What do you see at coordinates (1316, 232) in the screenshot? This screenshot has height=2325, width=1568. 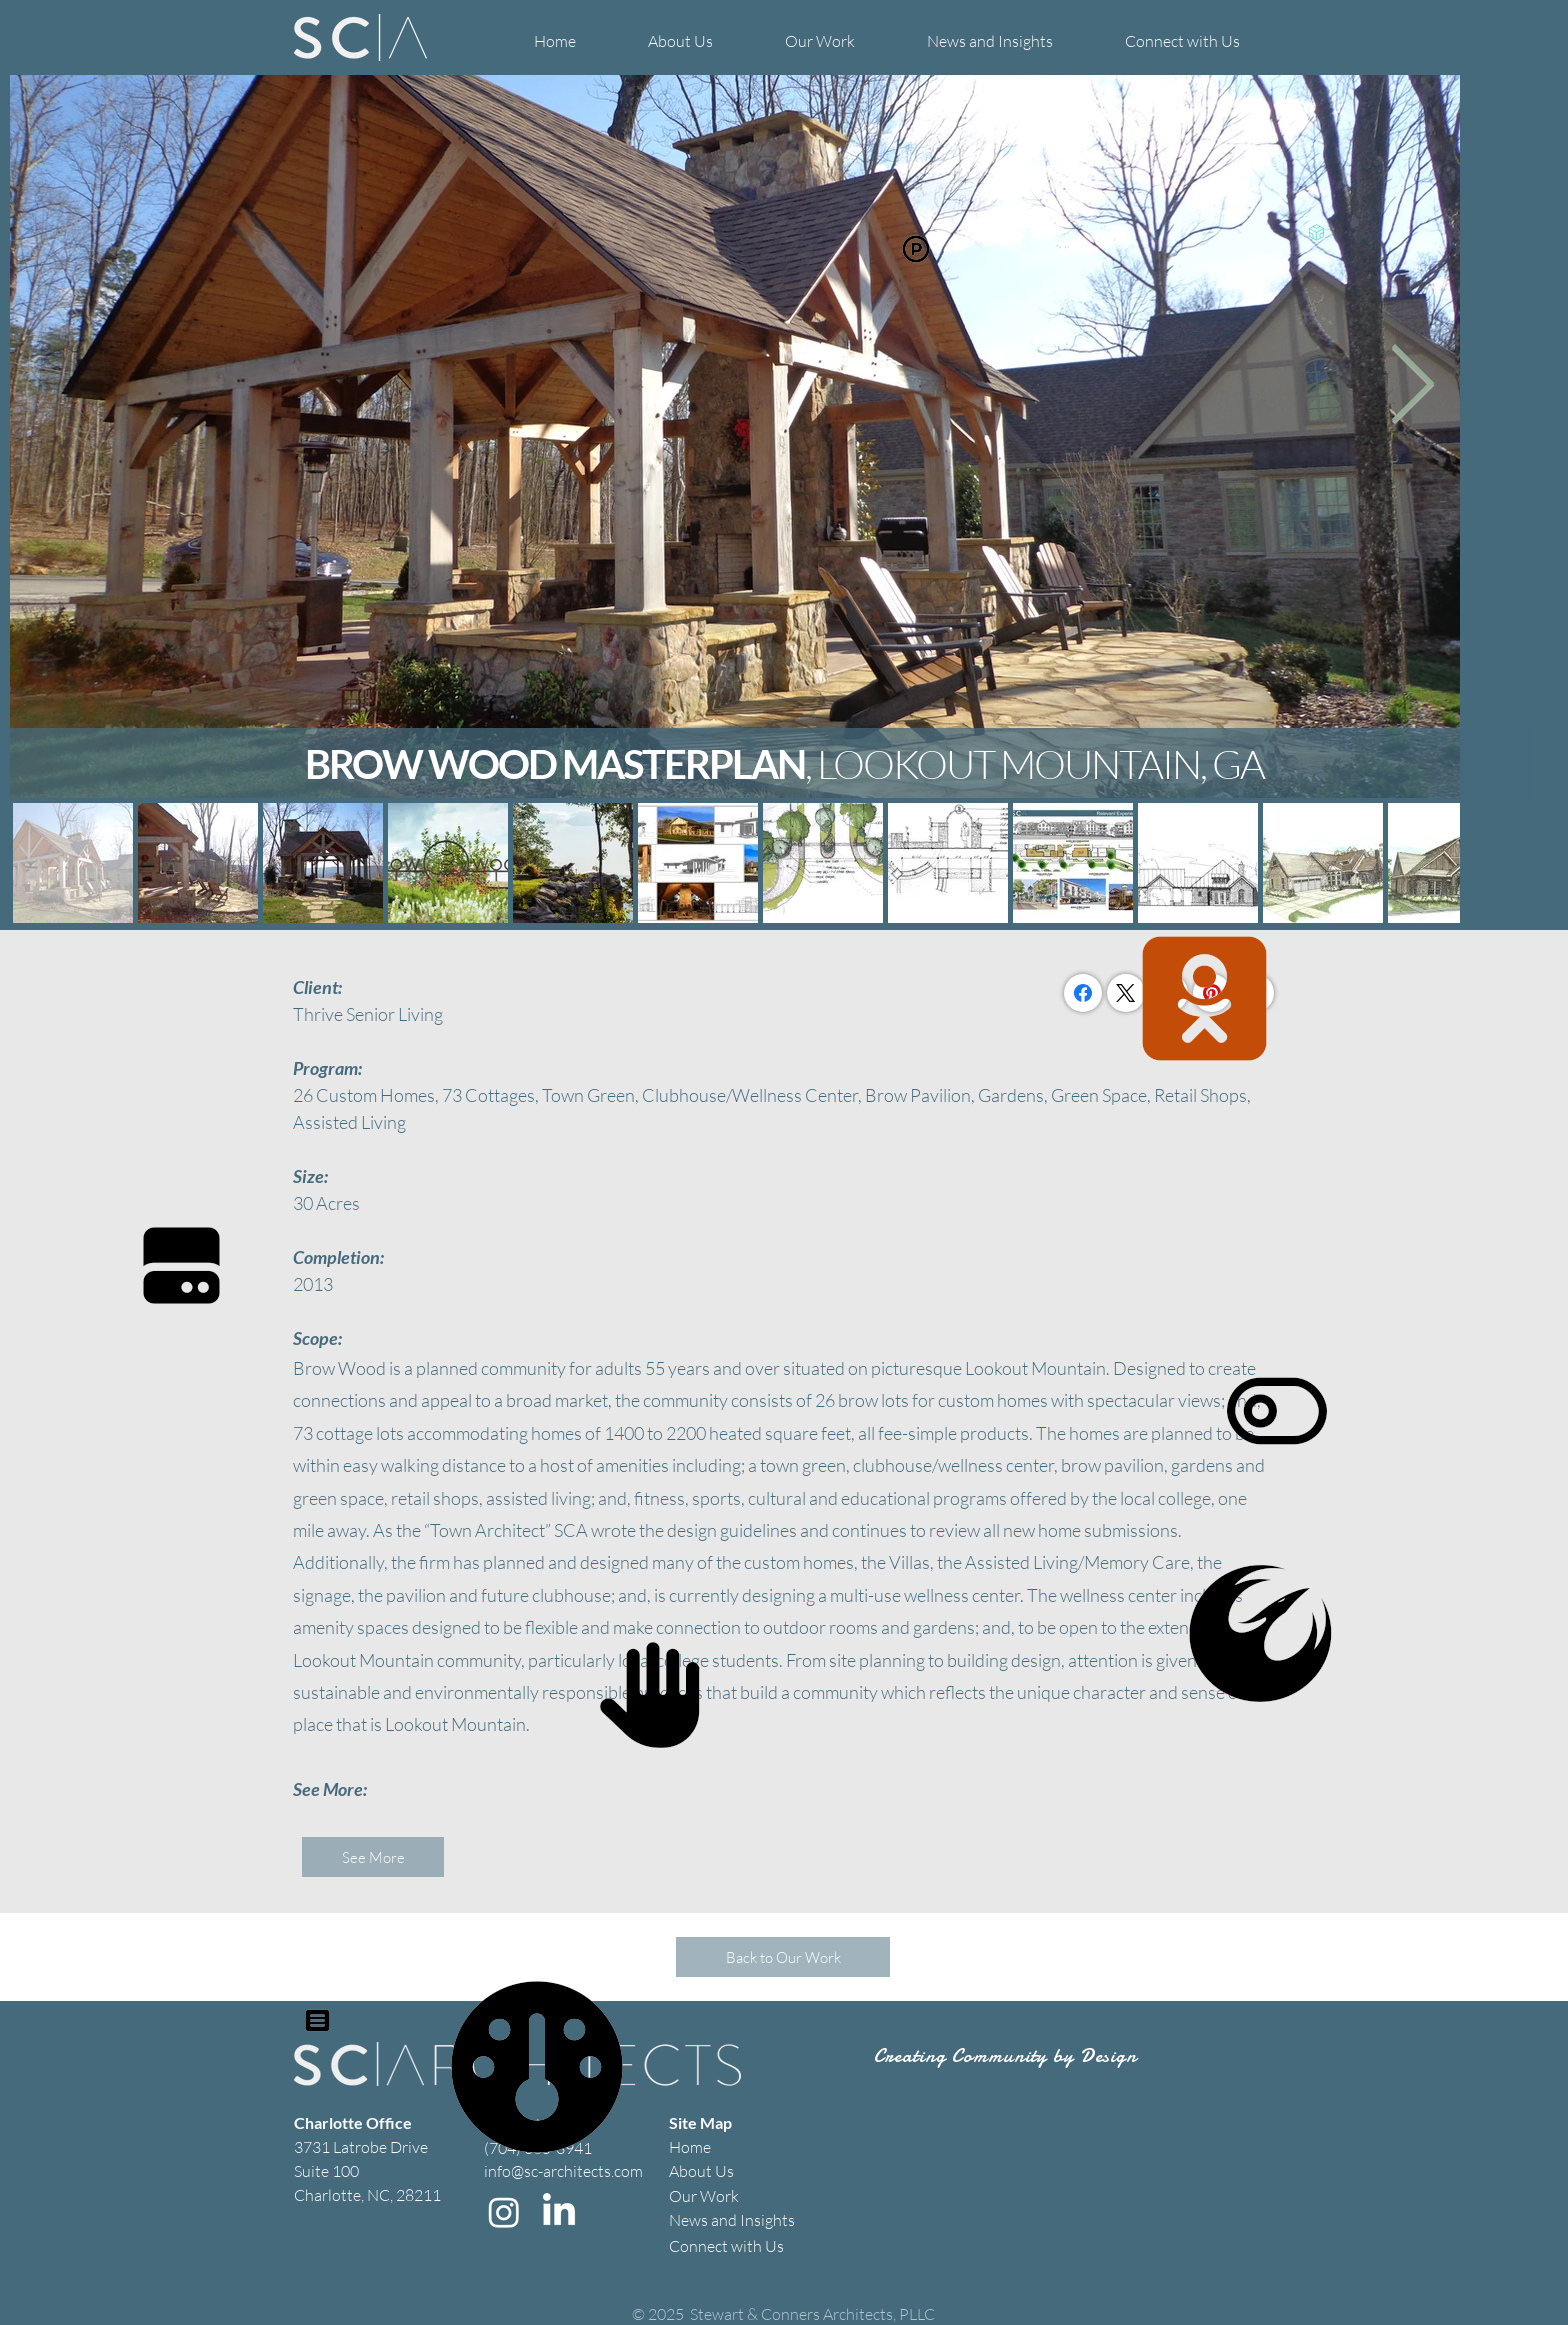 I see `open CodeSandbox development environment` at bounding box center [1316, 232].